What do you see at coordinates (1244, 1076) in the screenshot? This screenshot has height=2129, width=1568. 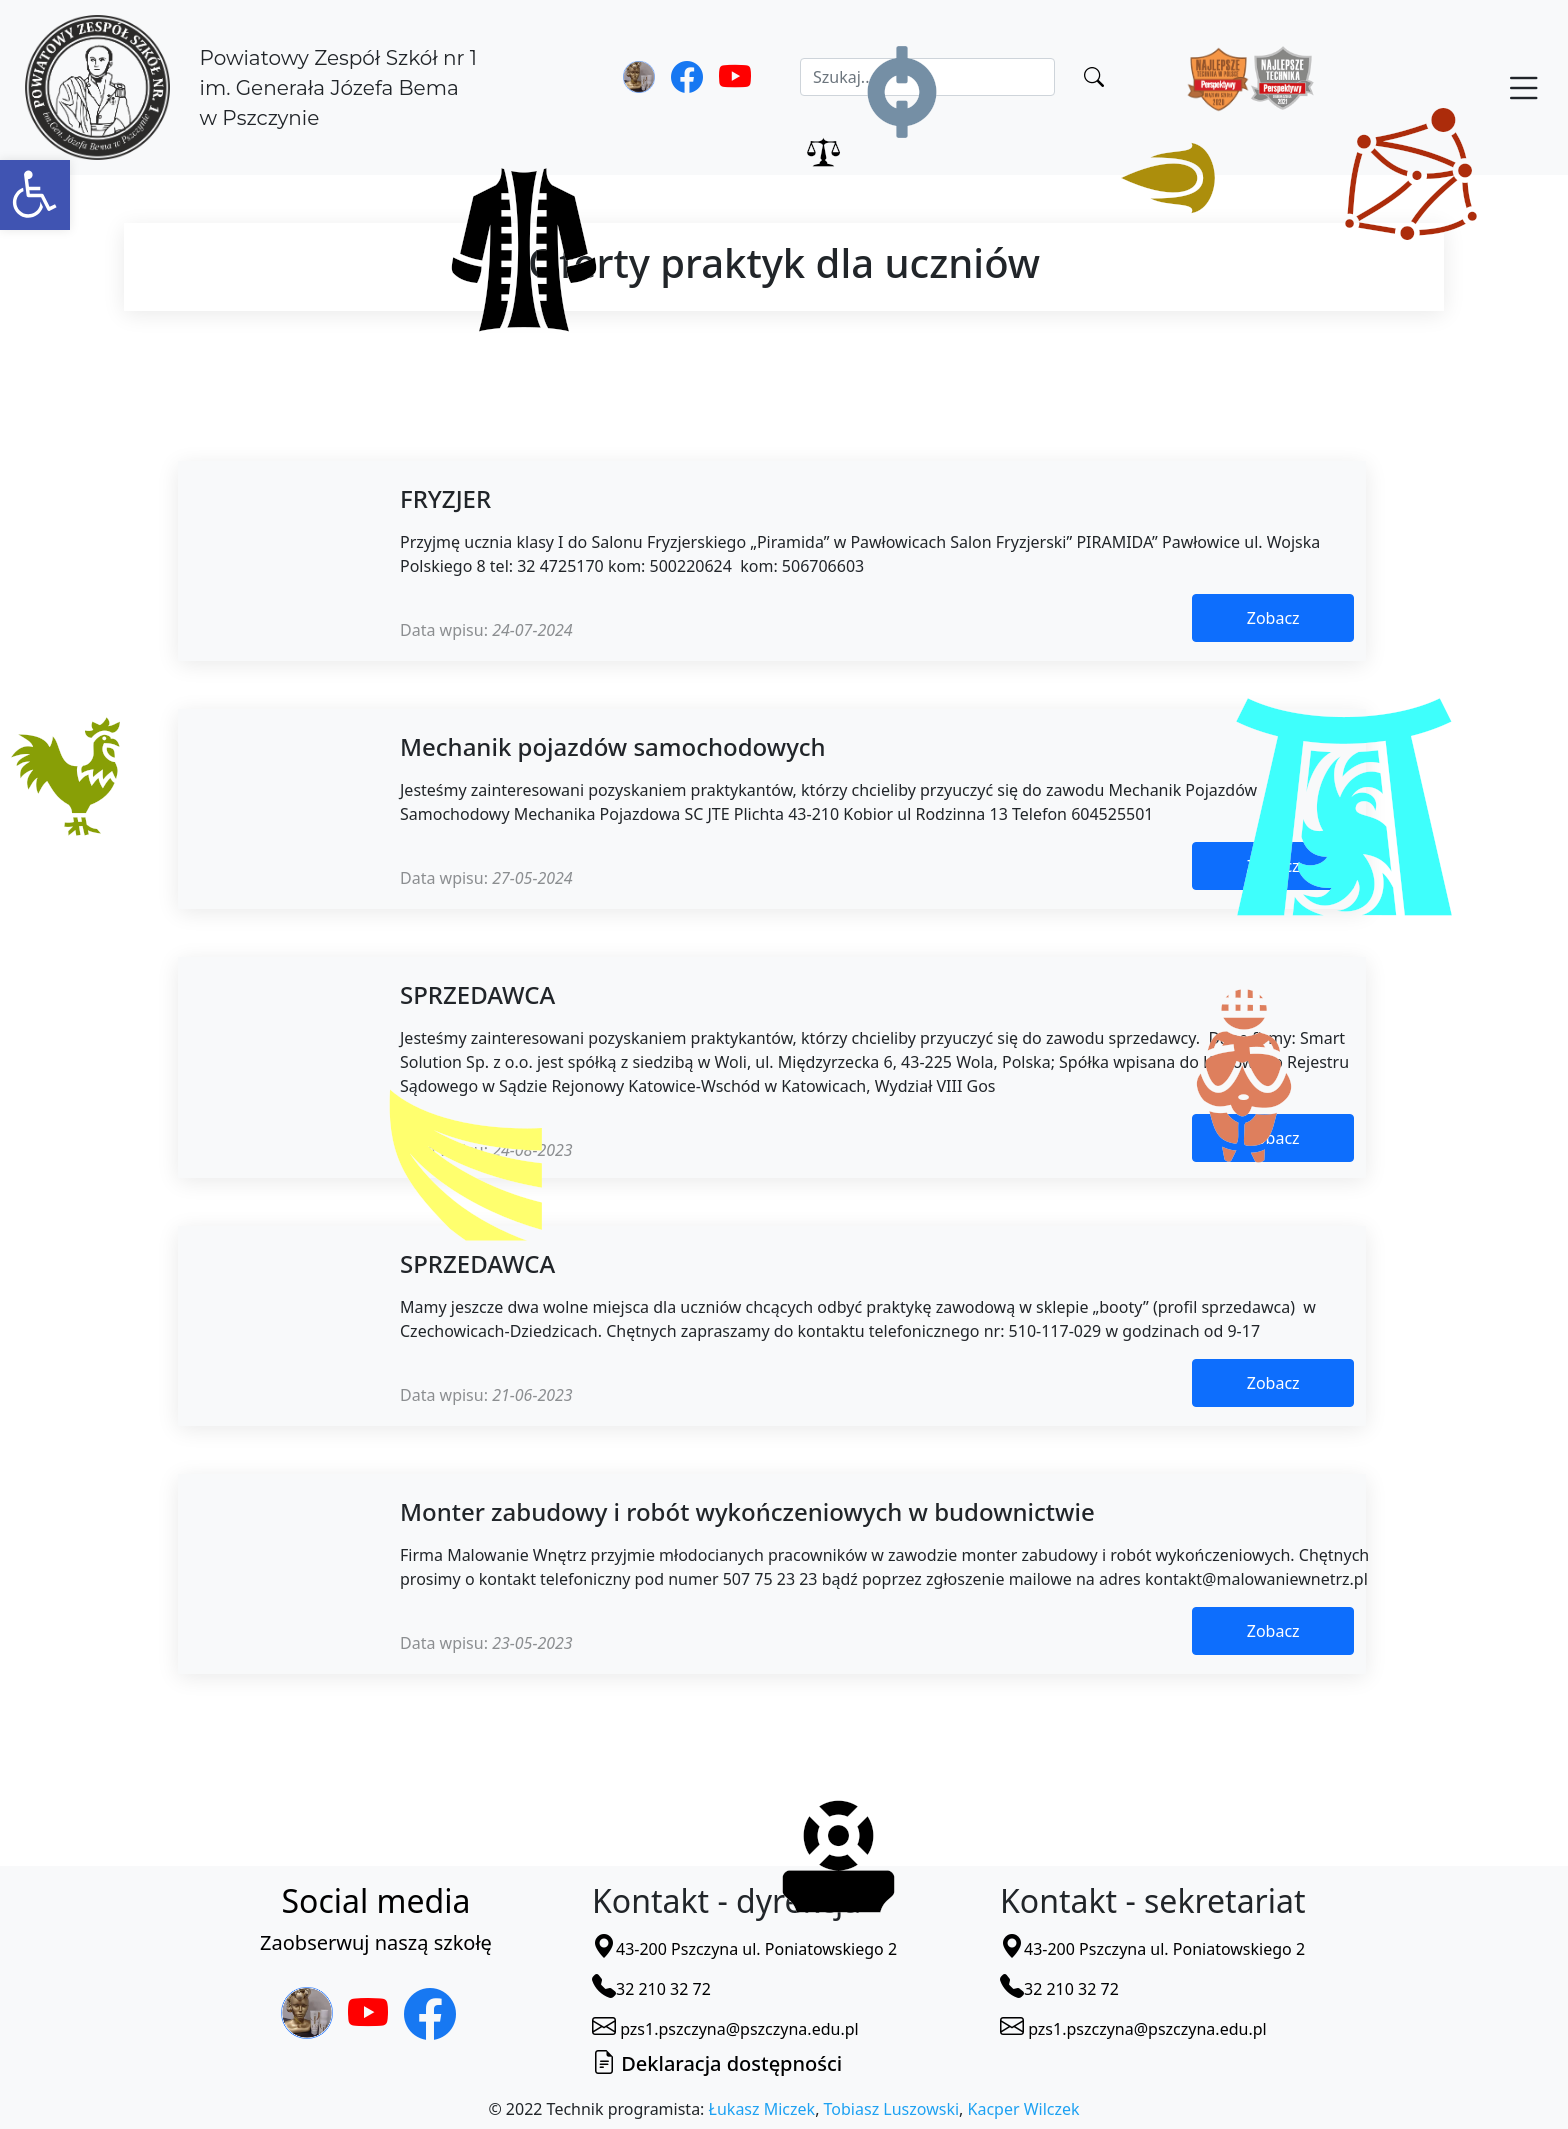 I see `view artifact or historical item details` at bounding box center [1244, 1076].